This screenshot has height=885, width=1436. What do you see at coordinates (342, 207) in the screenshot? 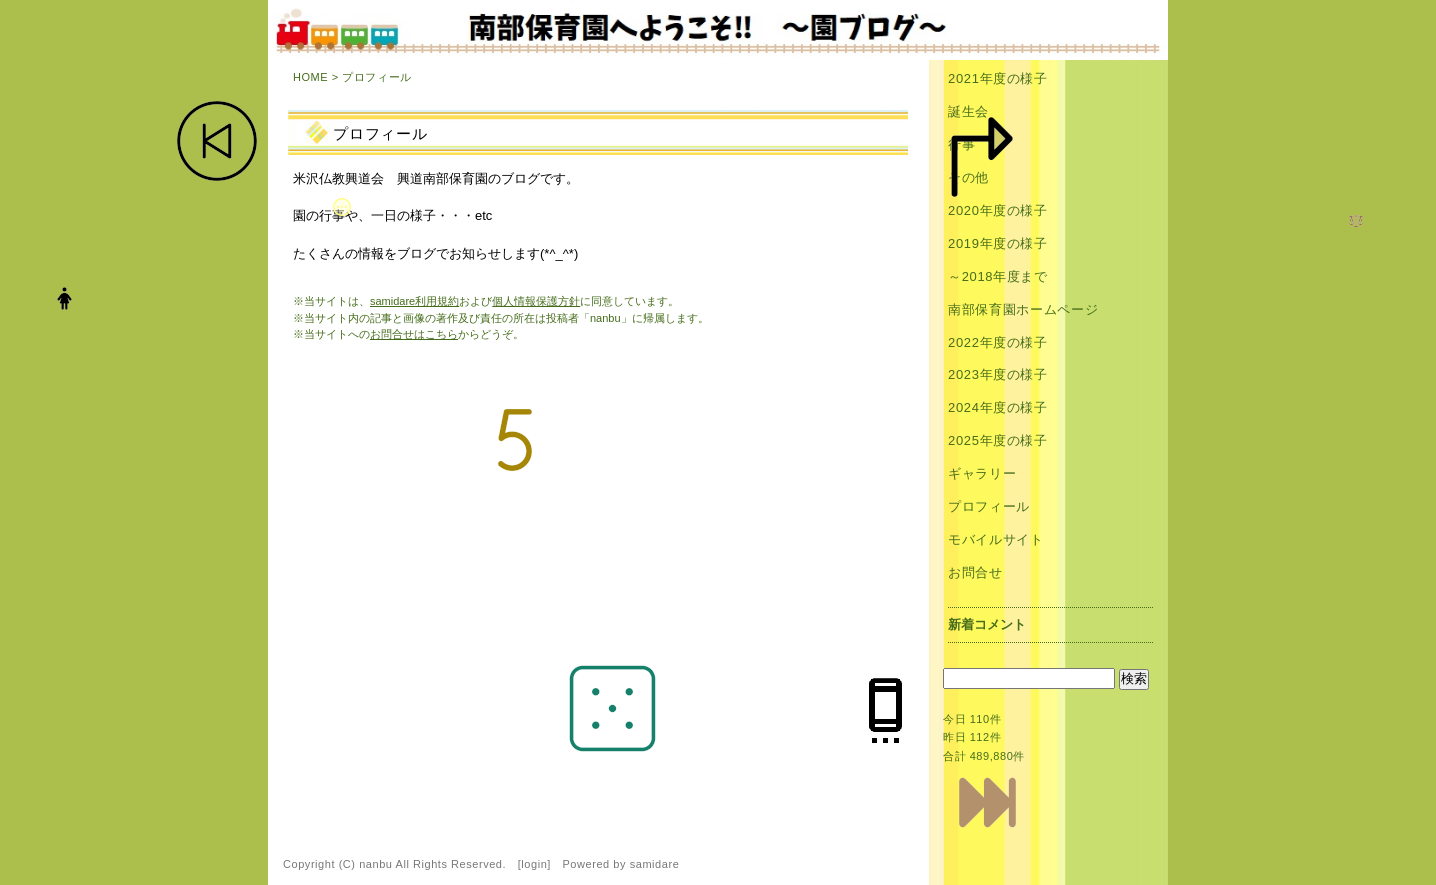
I see `open more options menu` at bounding box center [342, 207].